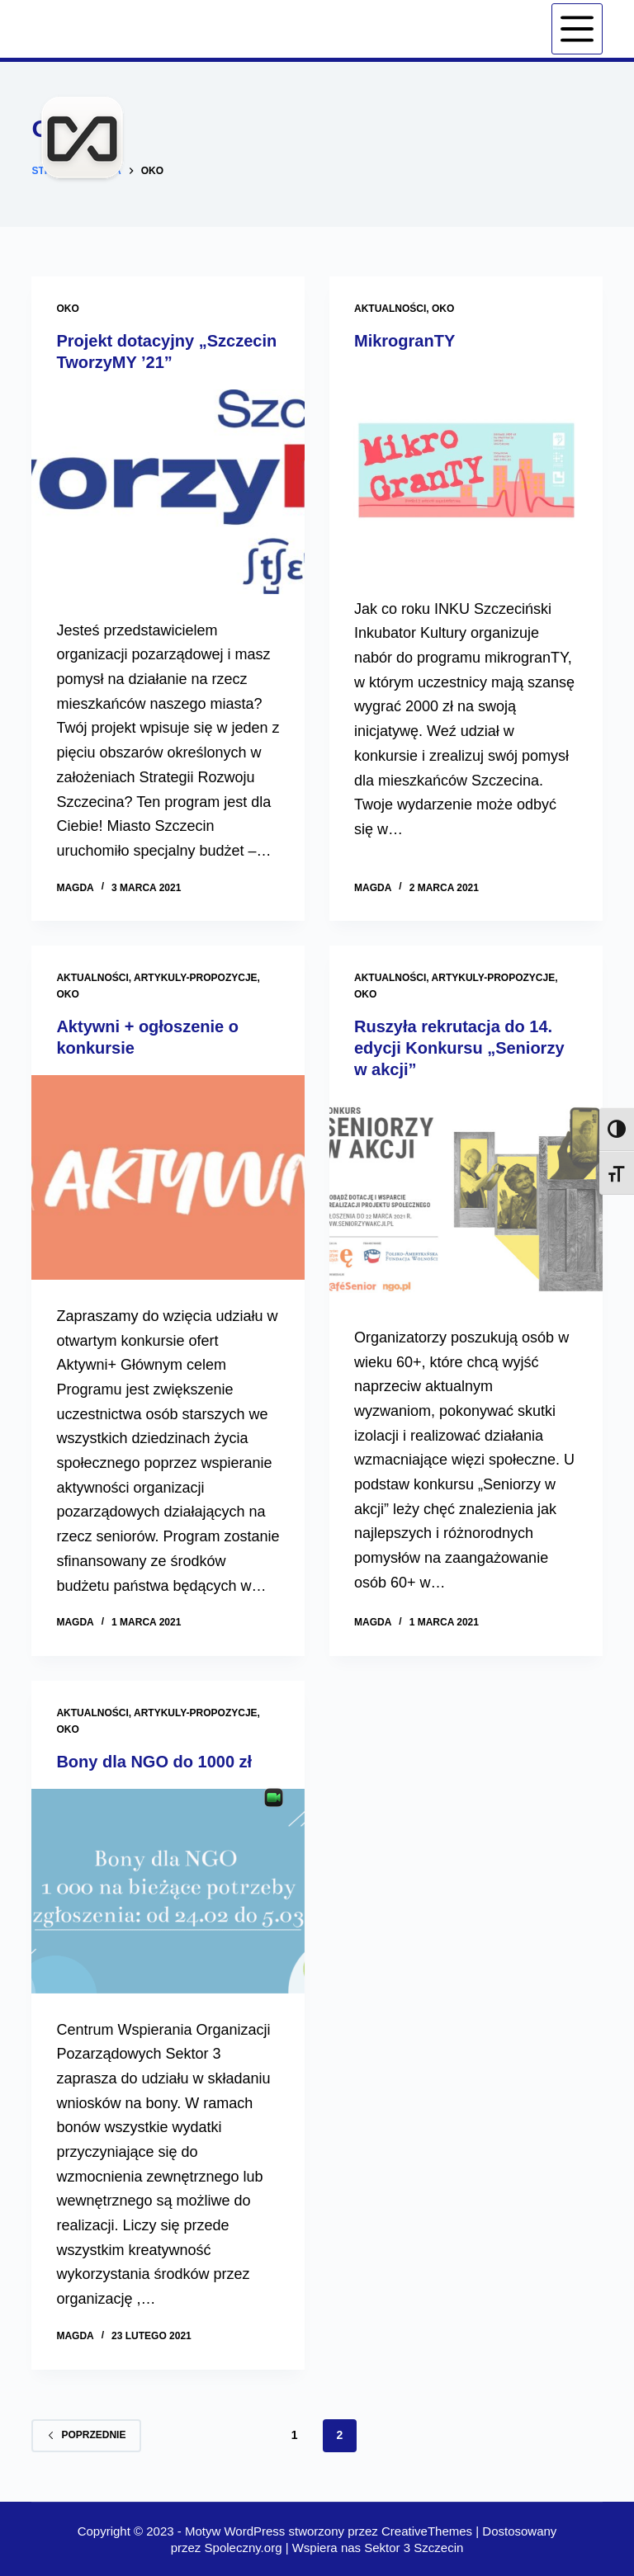  What do you see at coordinates (273, 1797) in the screenshot?
I see `open facetime app` at bounding box center [273, 1797].